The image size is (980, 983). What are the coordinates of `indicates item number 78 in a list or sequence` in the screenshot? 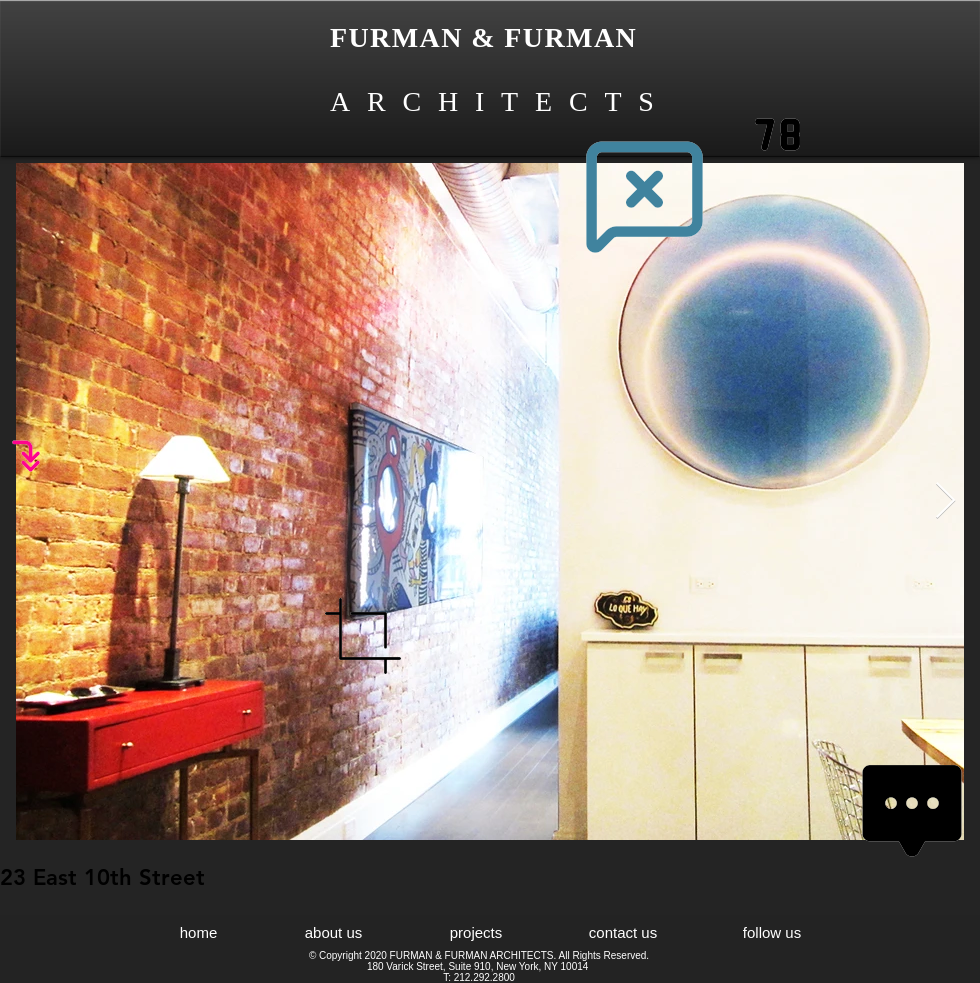 It's located at (777, 134).